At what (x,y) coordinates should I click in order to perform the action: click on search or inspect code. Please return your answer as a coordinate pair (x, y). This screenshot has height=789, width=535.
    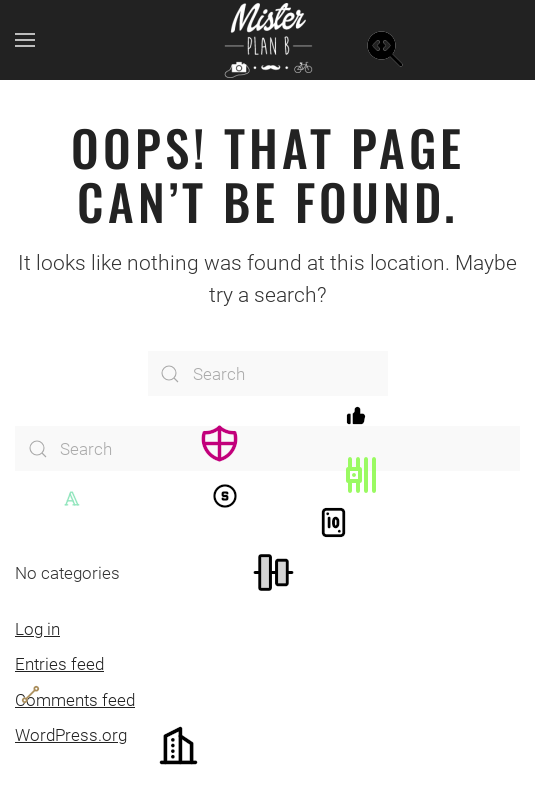
    Looking at the image, I should click on (385, 49).